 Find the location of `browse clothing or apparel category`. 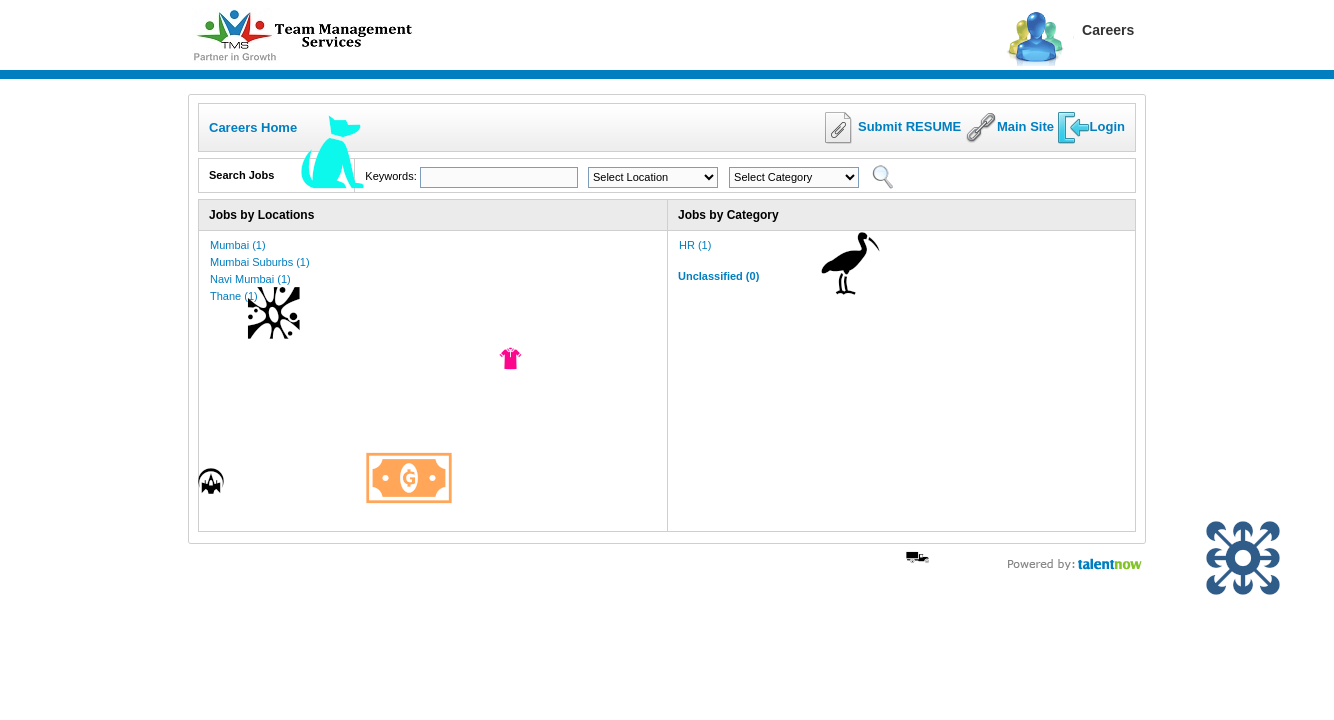

browse clothing or apparel category is located at coordinates (510, 358).